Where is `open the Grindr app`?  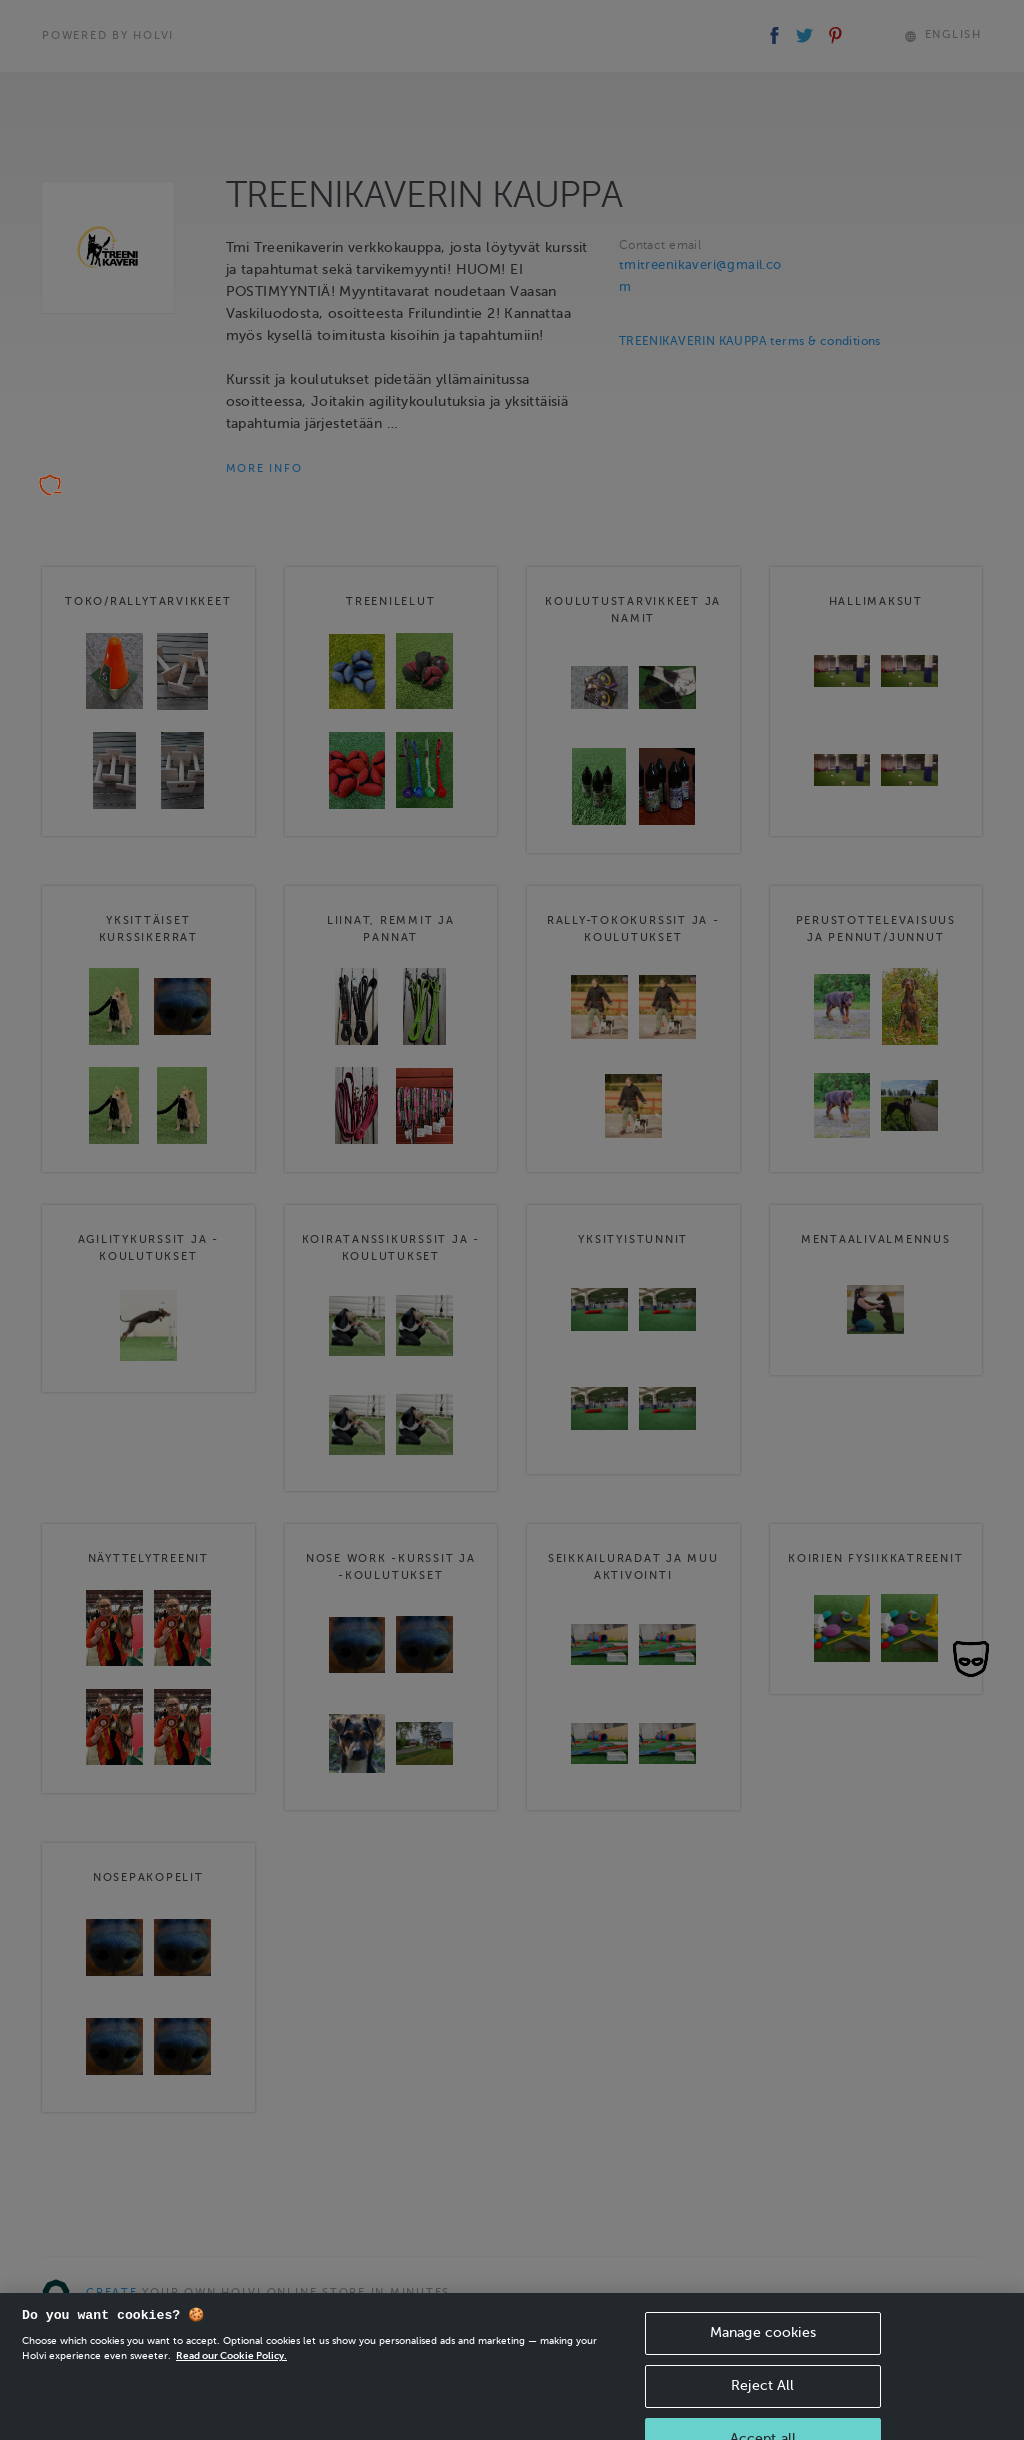
open the Grindr app is located at coordinates (971, 1659).